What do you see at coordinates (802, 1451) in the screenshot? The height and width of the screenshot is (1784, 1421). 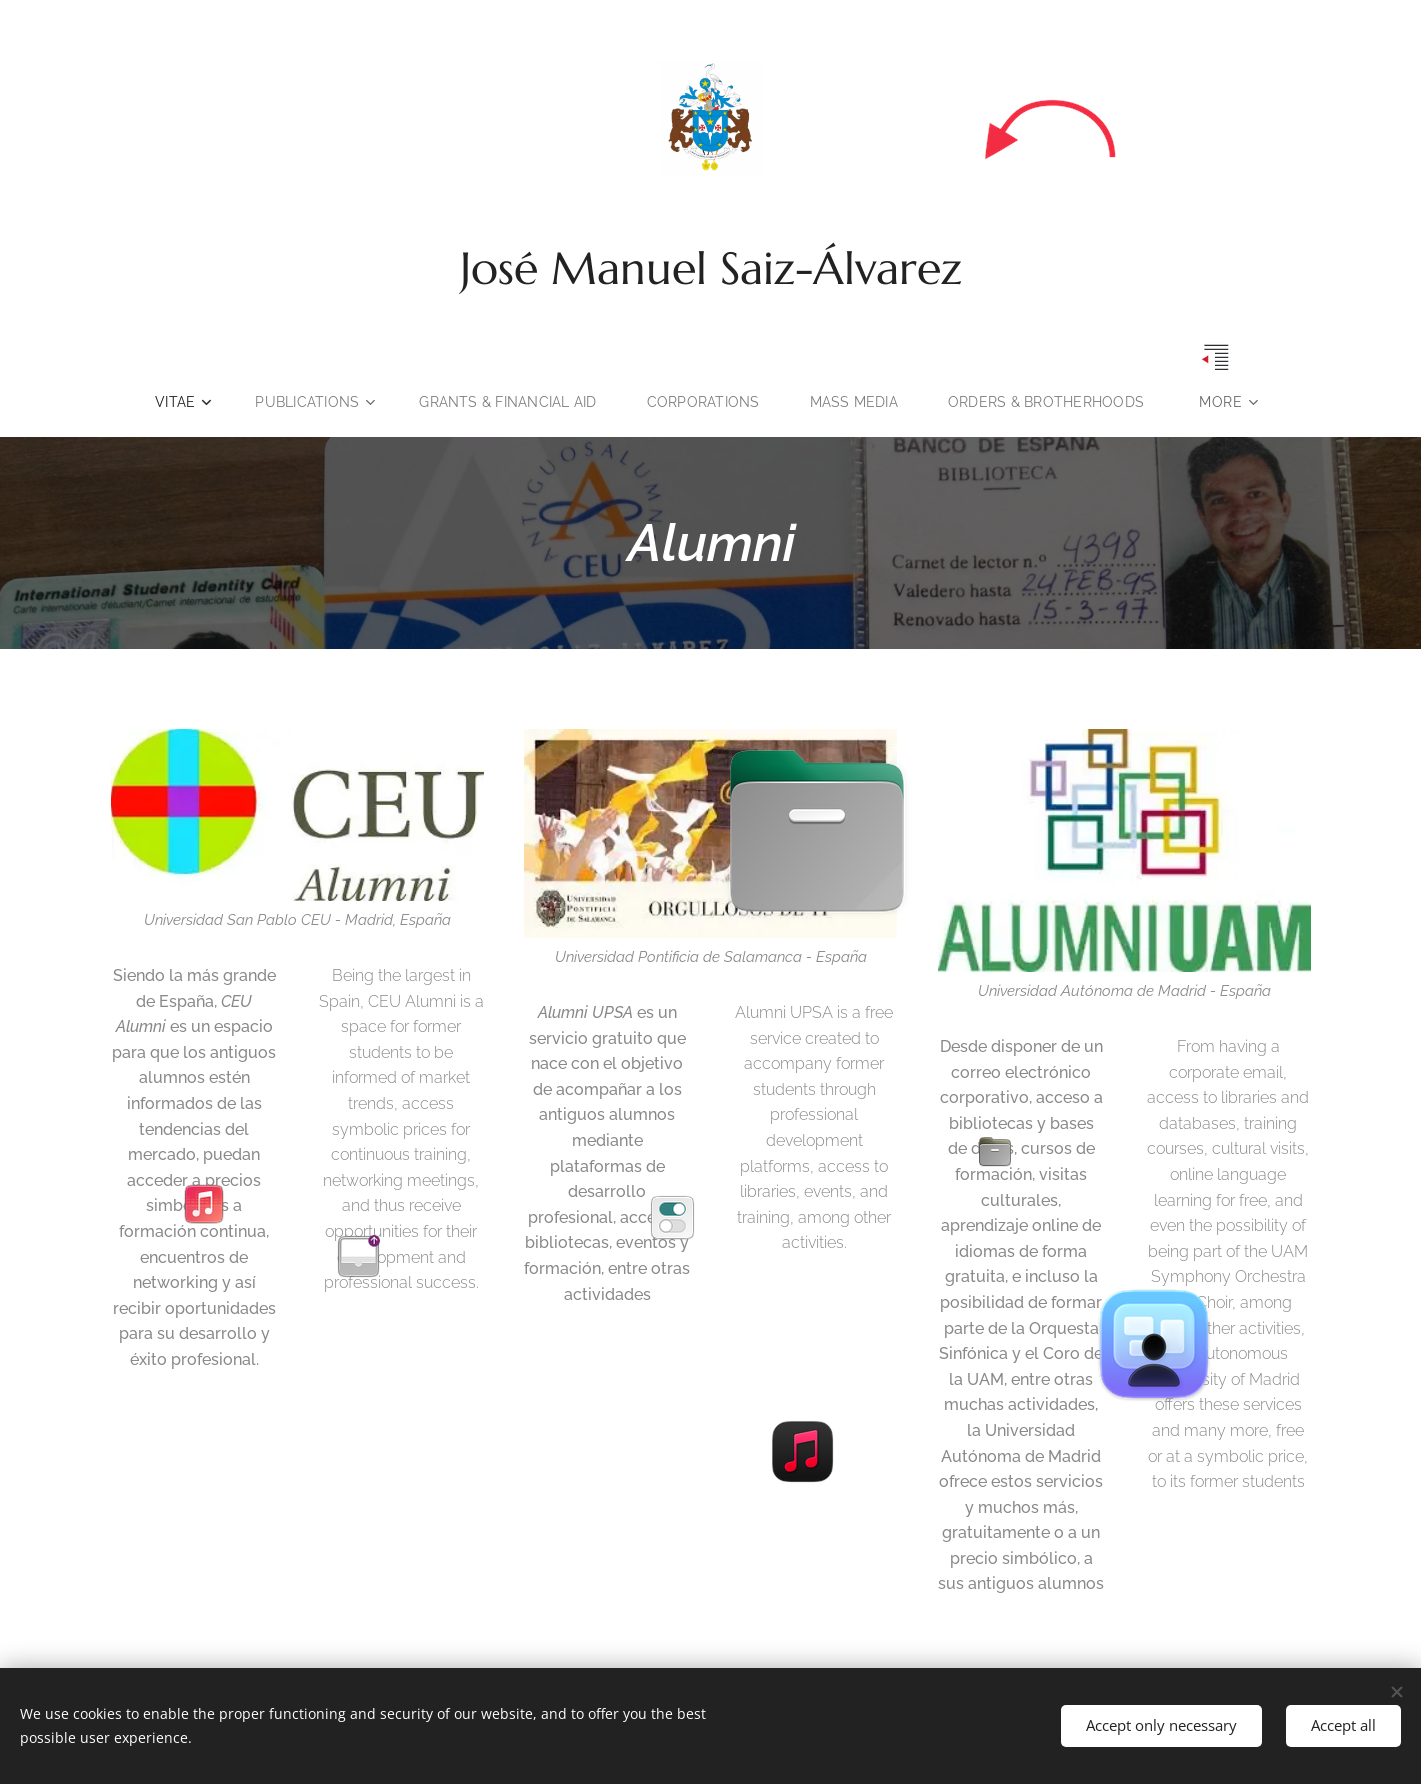 I see `open the Apple Music app` at bounding box center [802, 1451].